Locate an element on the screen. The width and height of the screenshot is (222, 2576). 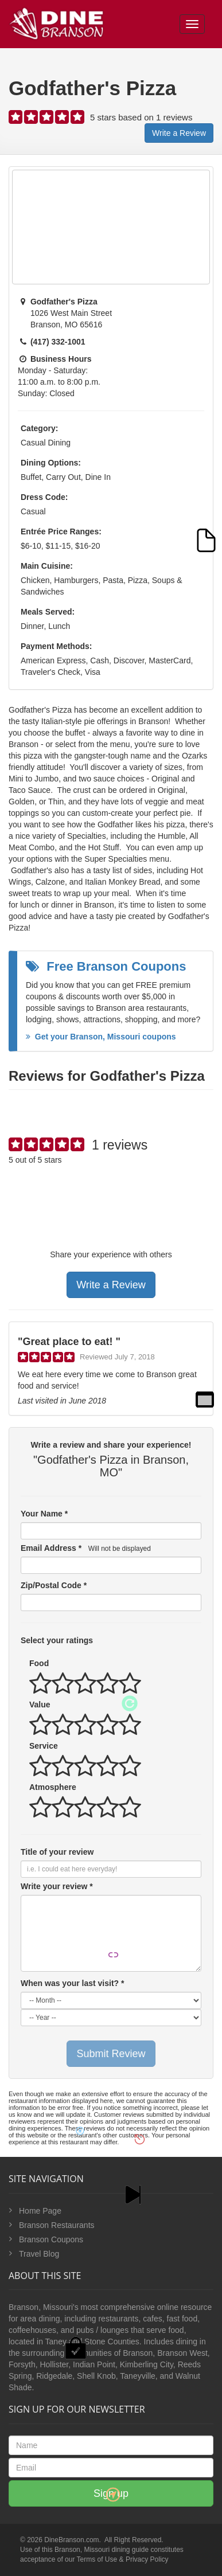
remove or break a link connection is located at coordinates (113, 1955).